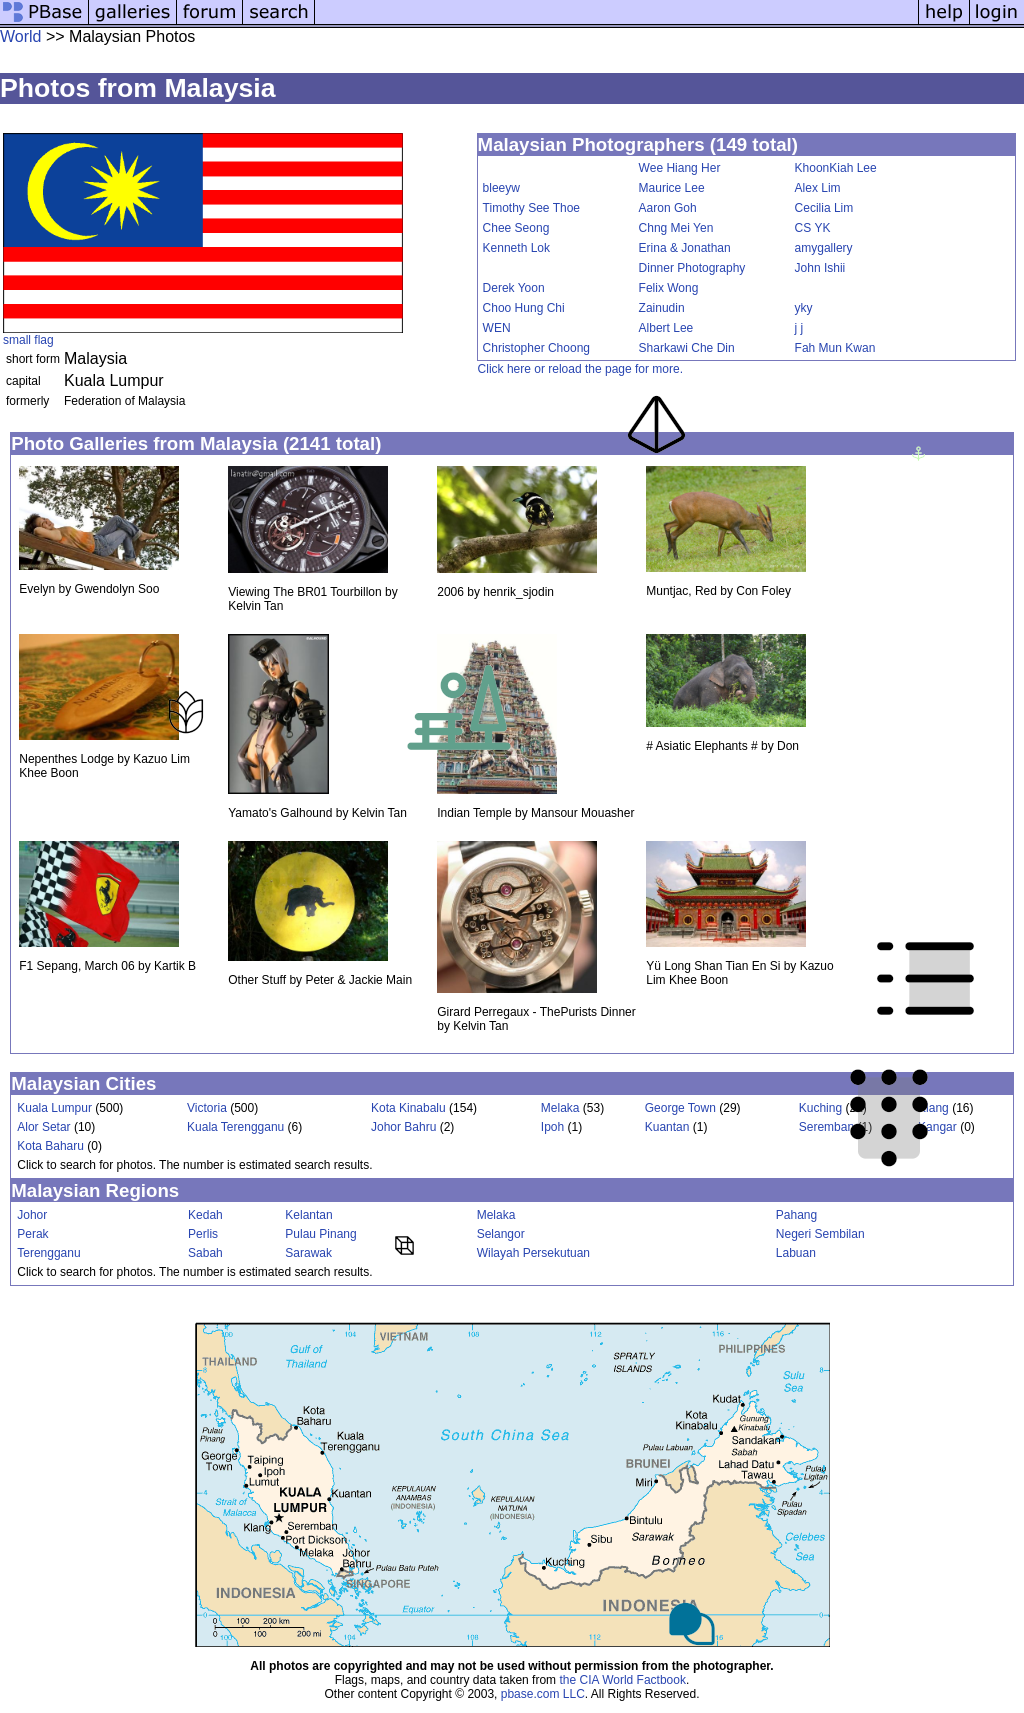  Describe the element at coordinates (918, 453) in the screenshot. I see `anchor link to a specific section on a page` at that location.